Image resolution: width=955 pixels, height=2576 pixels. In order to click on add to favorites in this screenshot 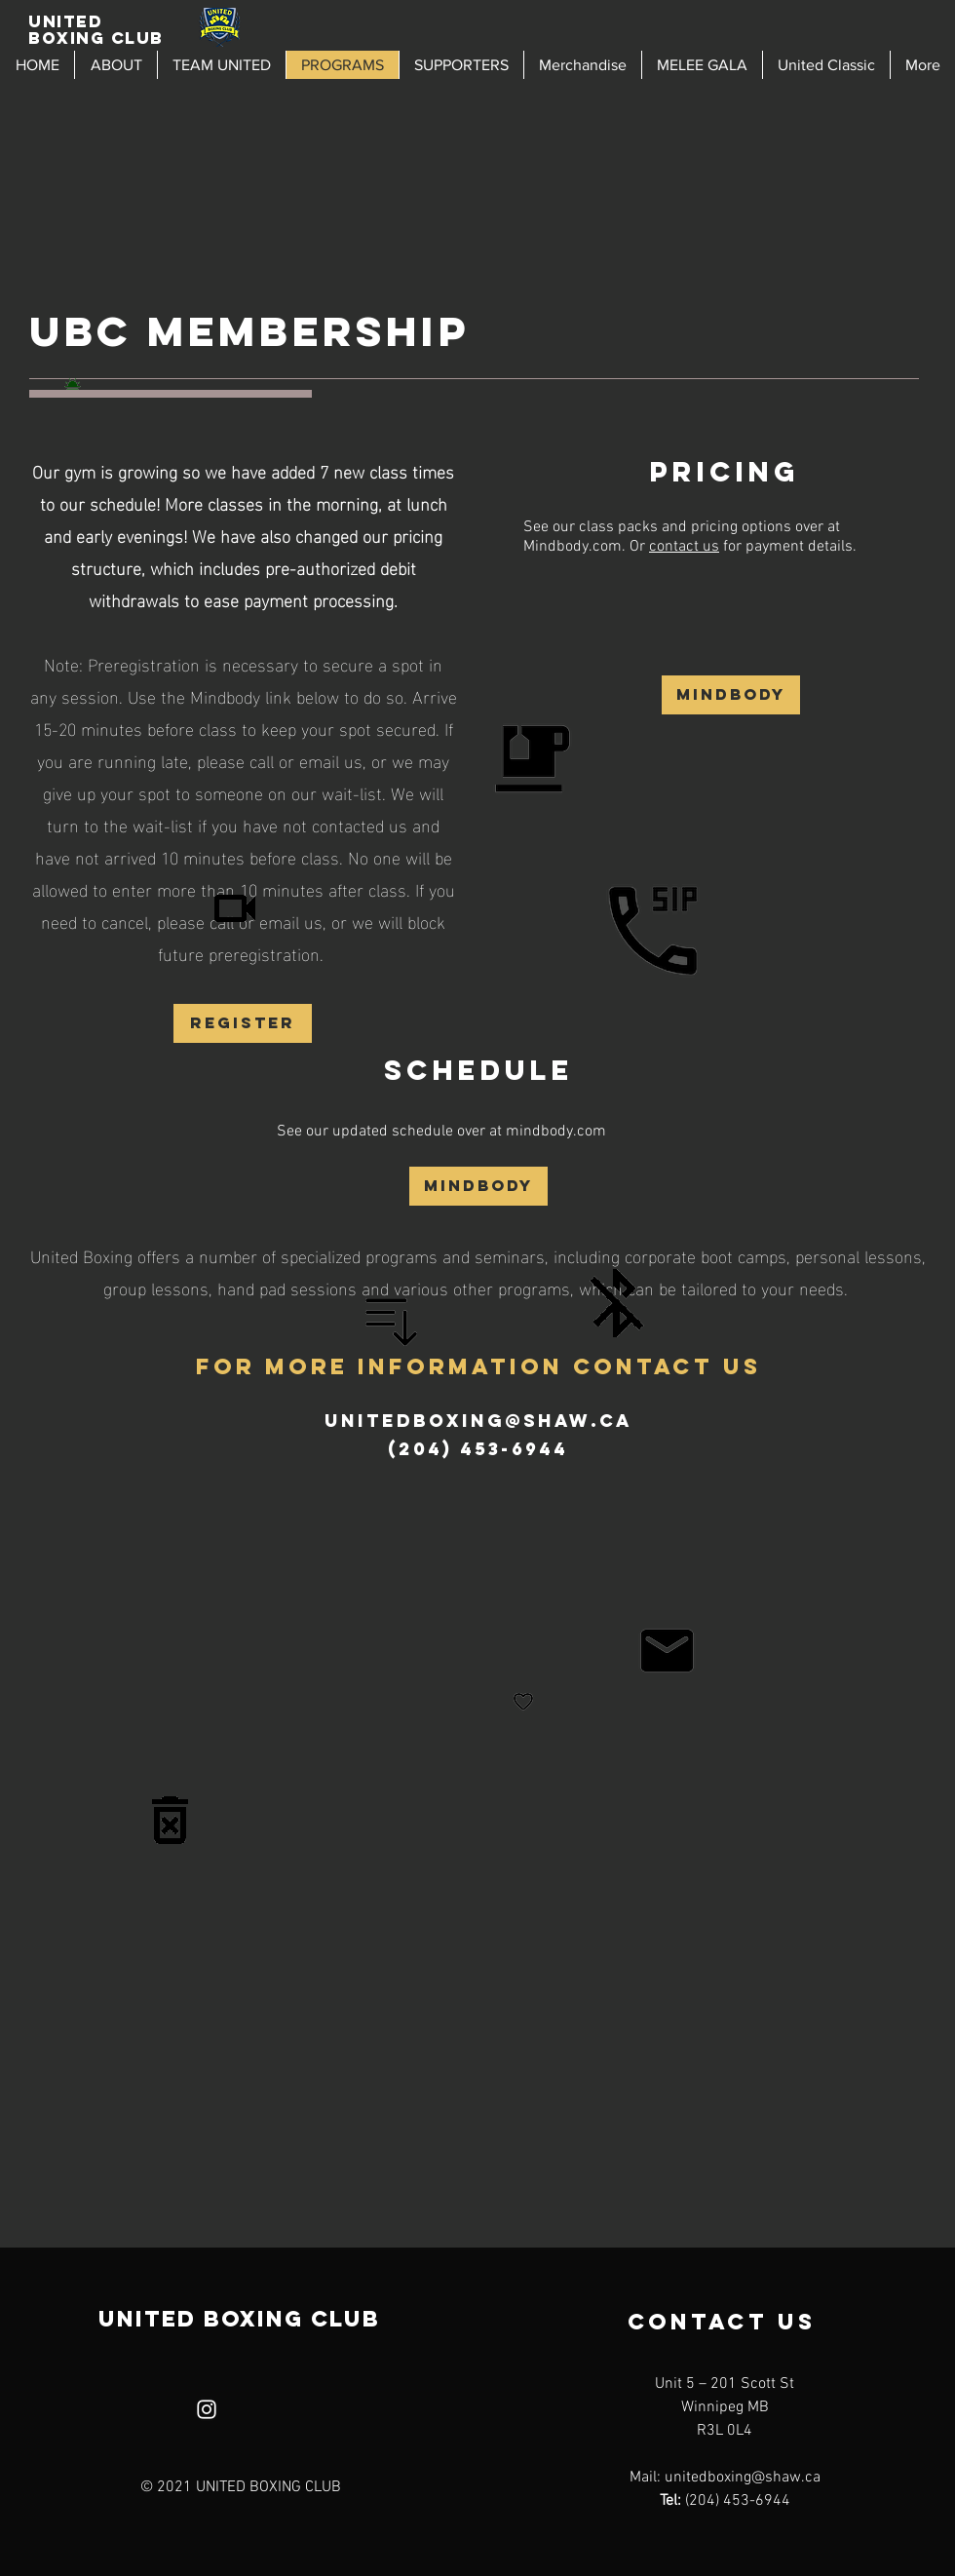, I will do `click(523, 1702)`.